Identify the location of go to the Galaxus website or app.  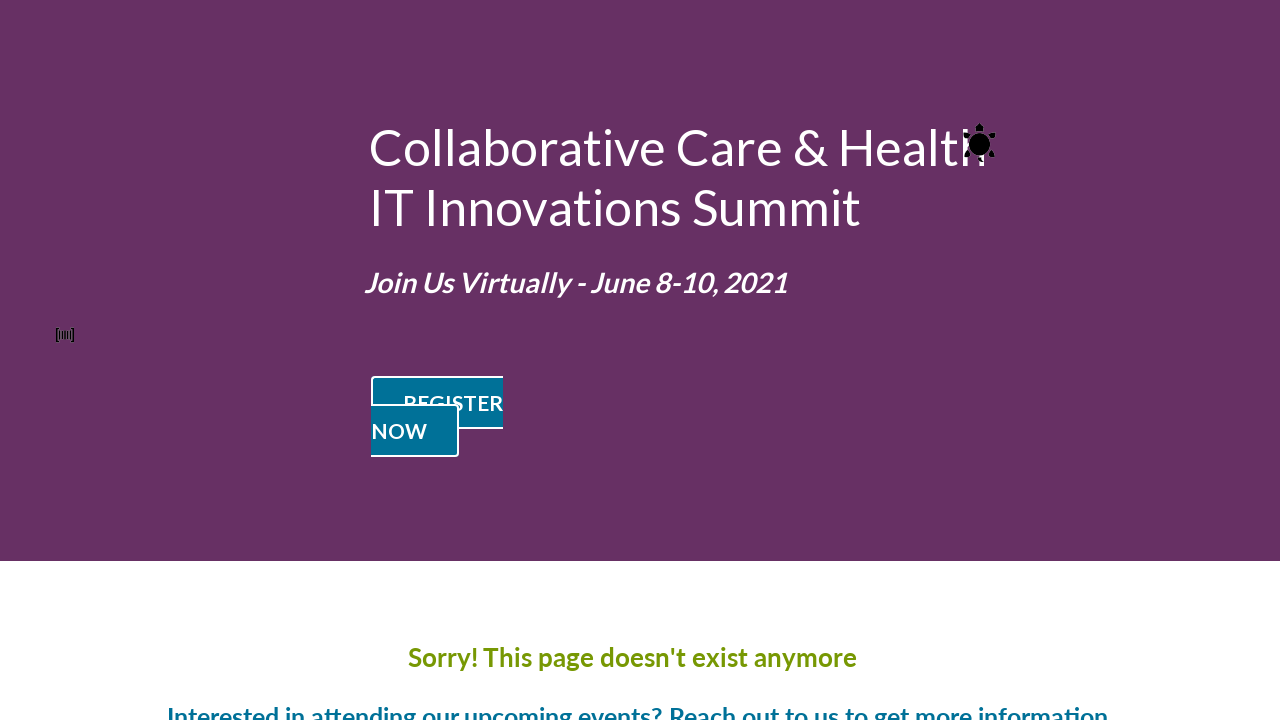
(979, 142).